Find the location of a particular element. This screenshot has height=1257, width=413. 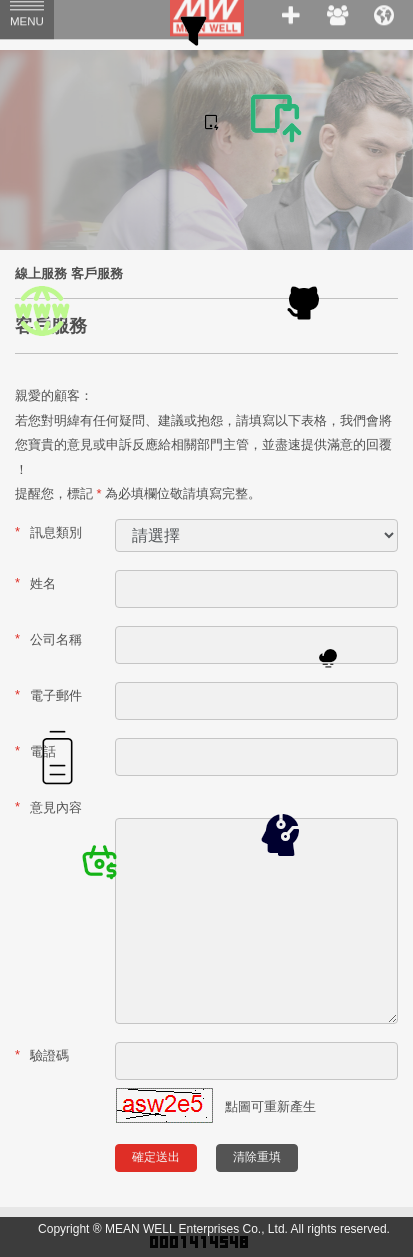

open website or browse the web is located at coordinates (42, 311).